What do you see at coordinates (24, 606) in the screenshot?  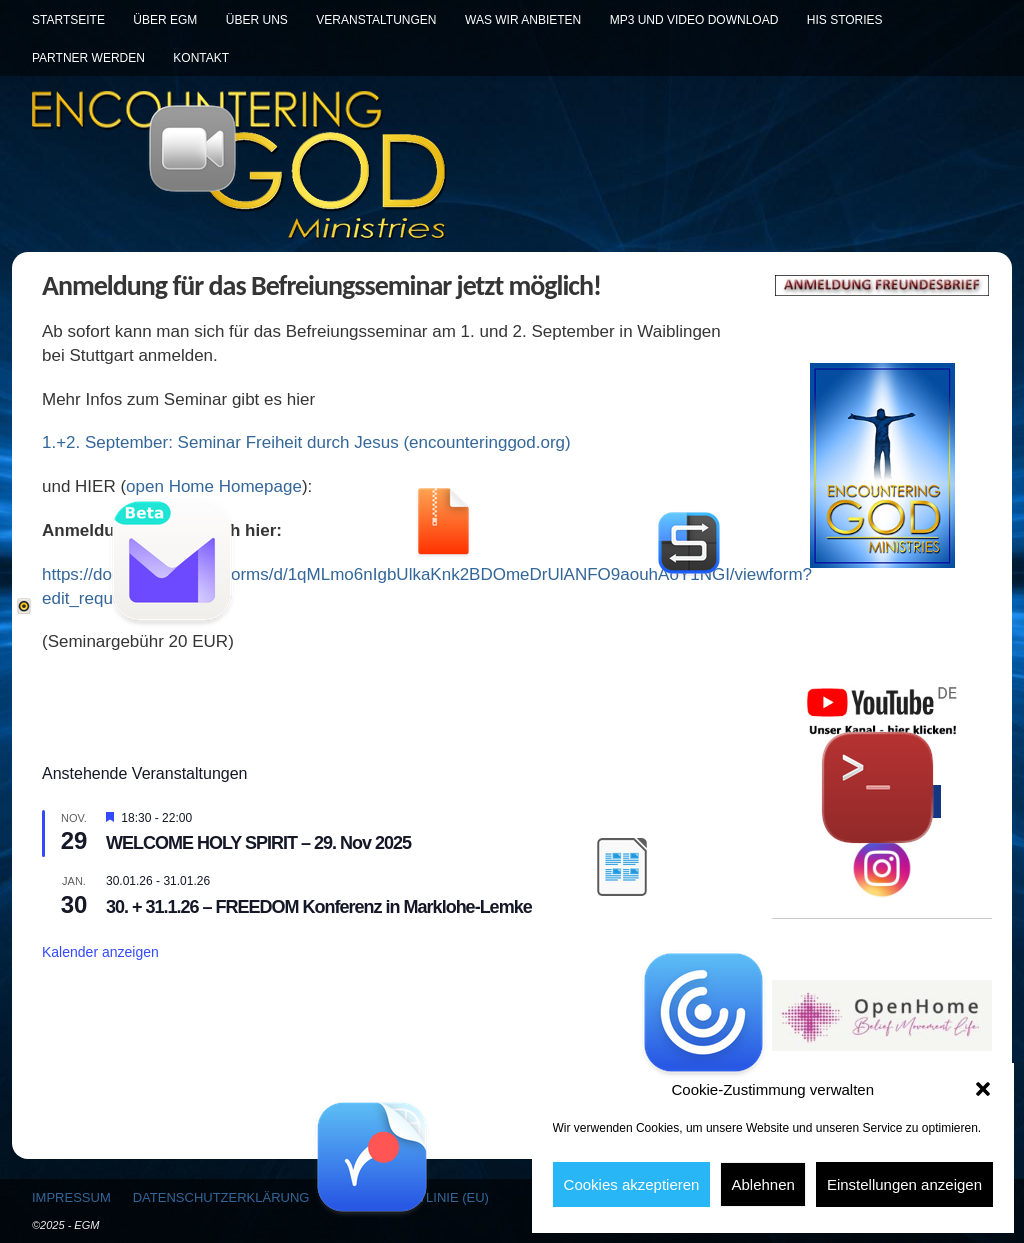 I see `open Rhythmbox music player` at bounding box center [24, 606].